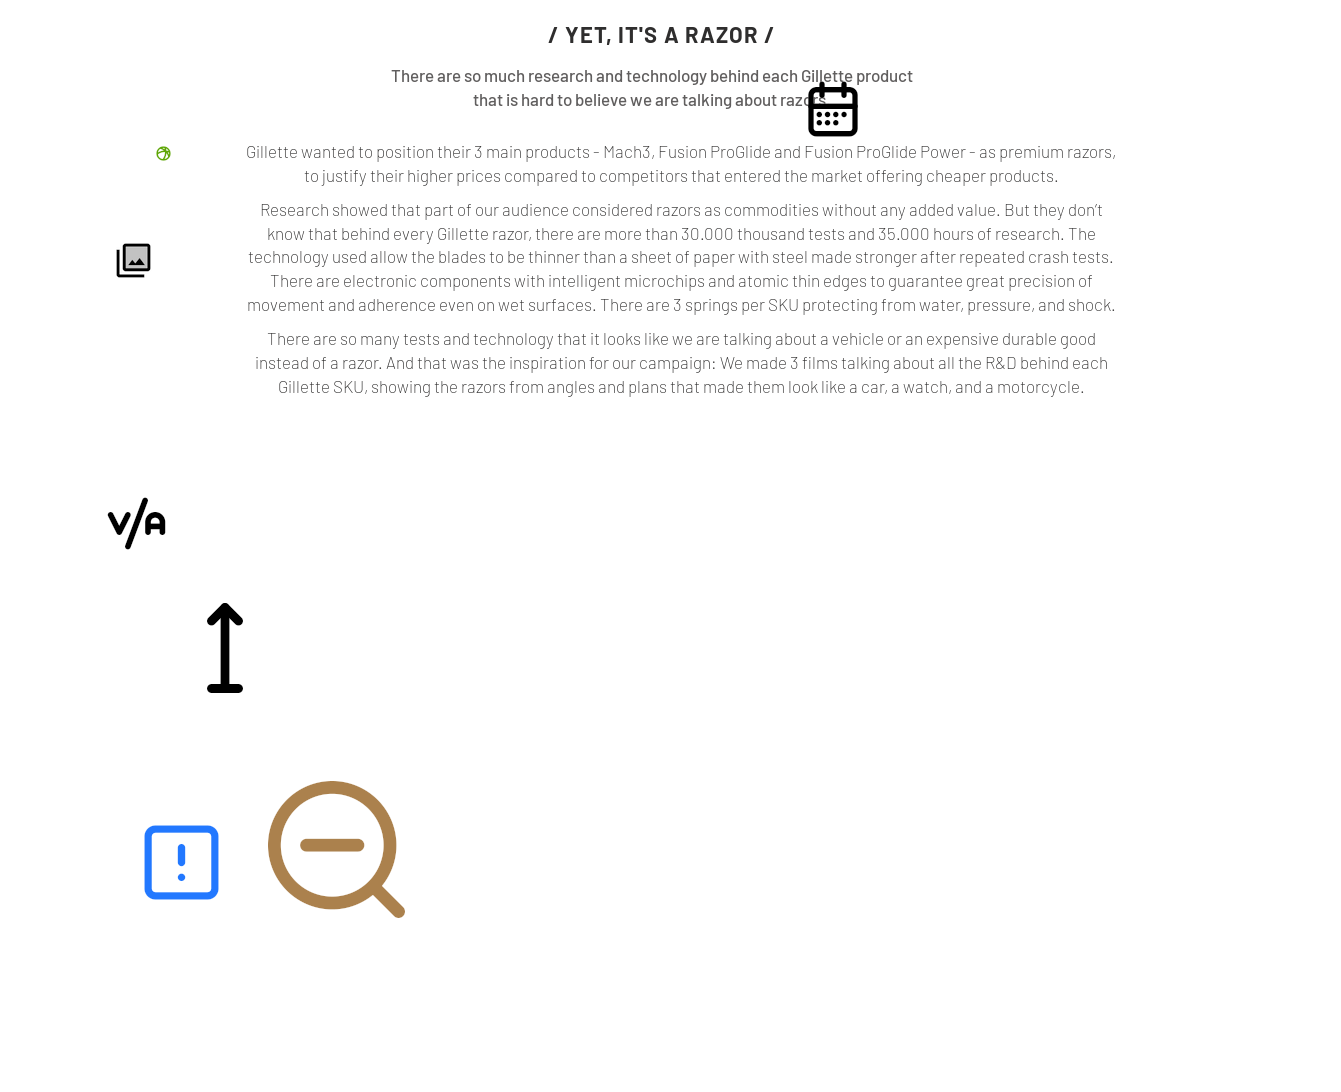 This screenshot has height=1092, width=1341. Describe the element at coordinates (163, 153) in the screenshot. I see `access games or entertainment section` at that location.